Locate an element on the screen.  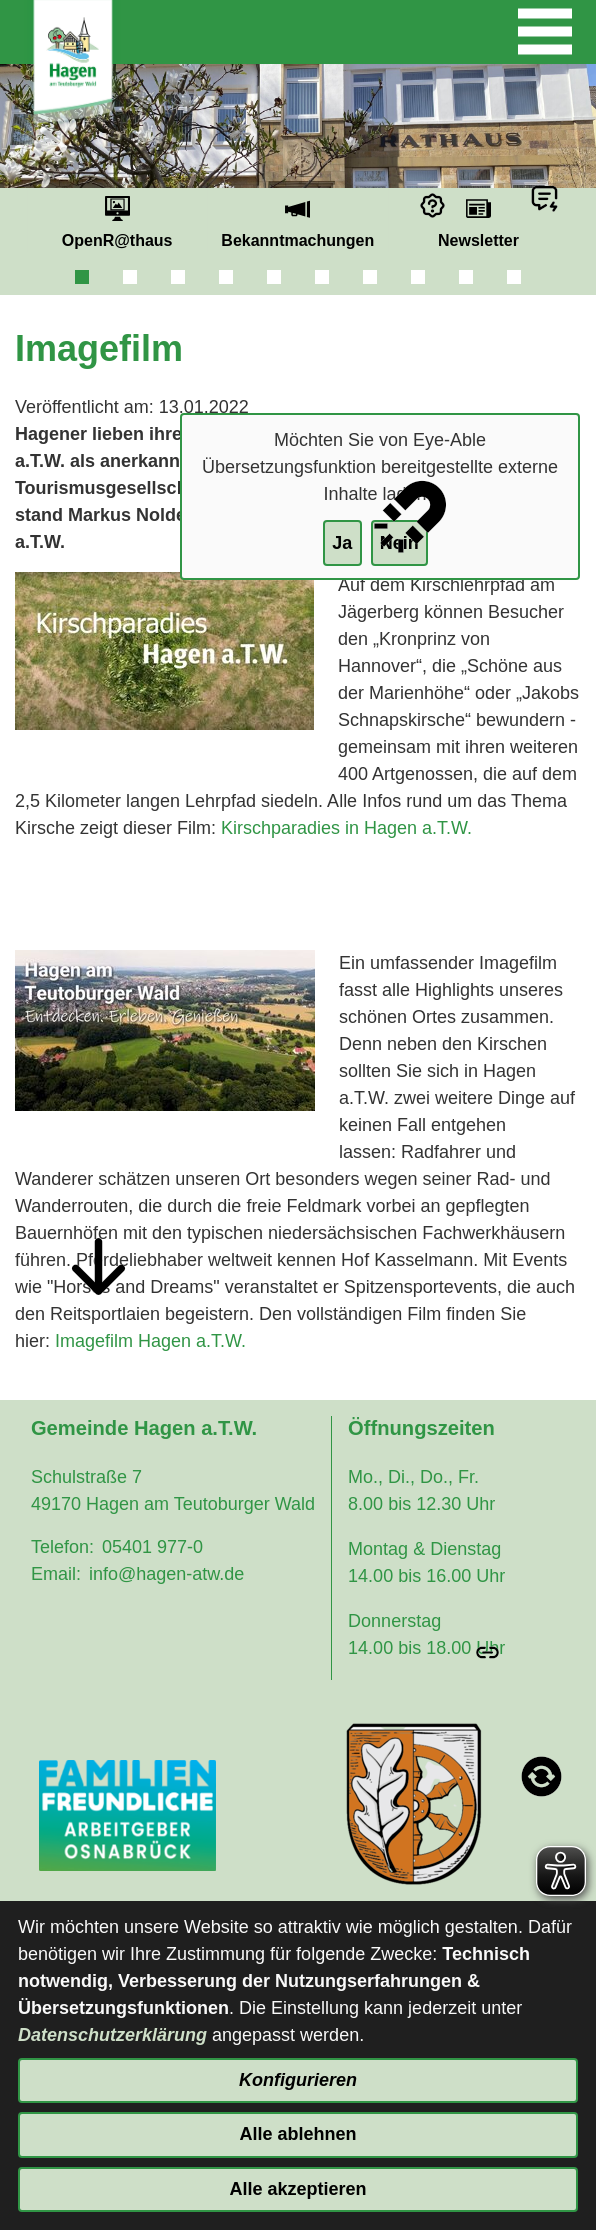
access help or FAQ section is located at coordinates (432, 205).